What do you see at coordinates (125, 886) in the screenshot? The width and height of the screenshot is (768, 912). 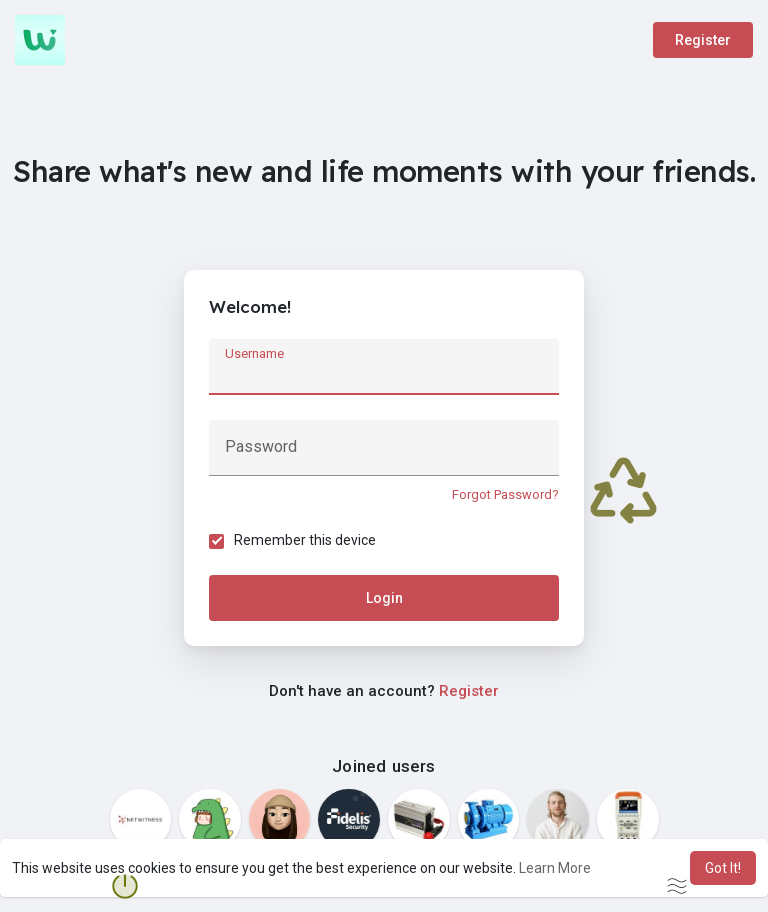 I see `turn device on or off` at bounding box center [125, 886].